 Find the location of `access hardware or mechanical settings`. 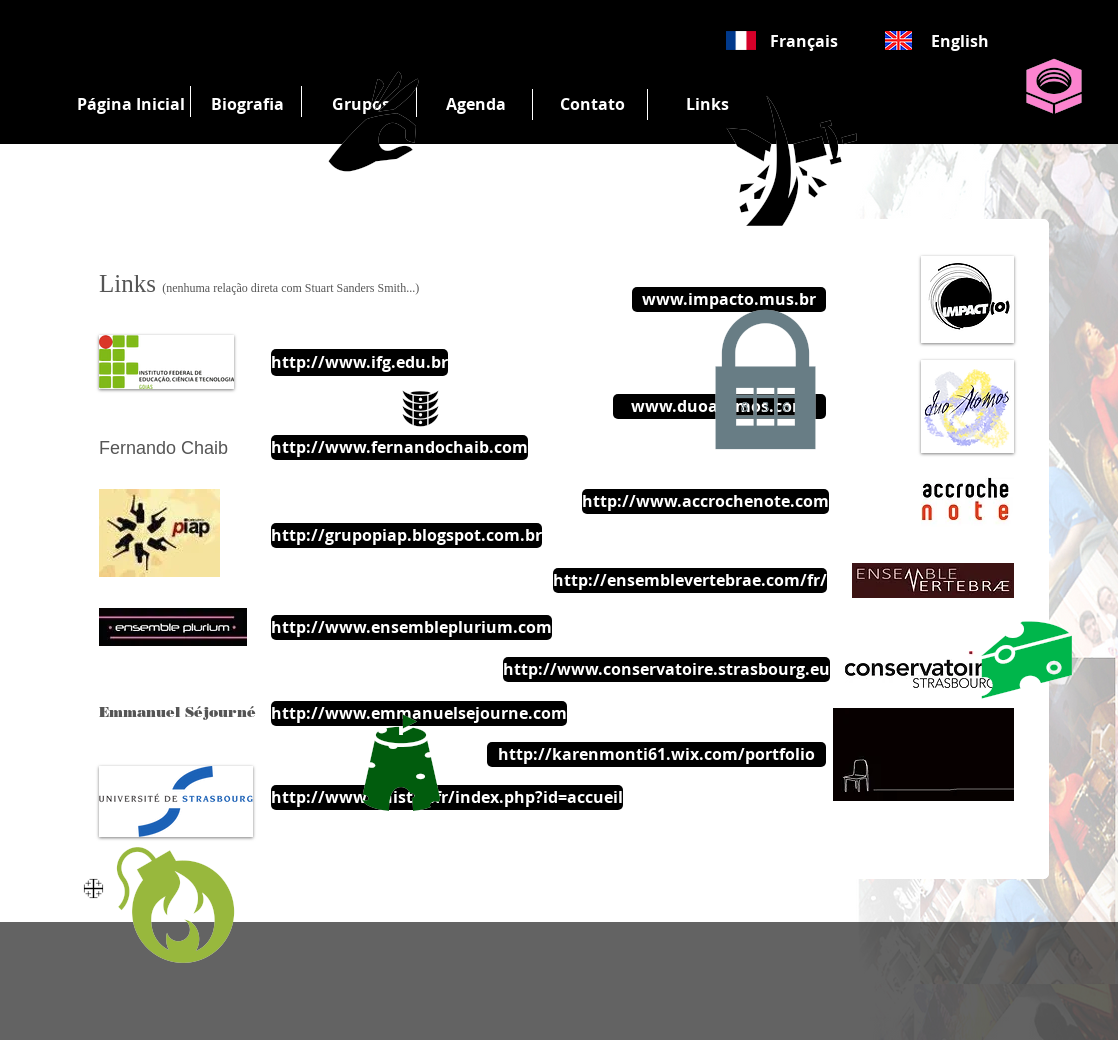

access hardware or mechanical settings is located at coordinates (1054, 86).